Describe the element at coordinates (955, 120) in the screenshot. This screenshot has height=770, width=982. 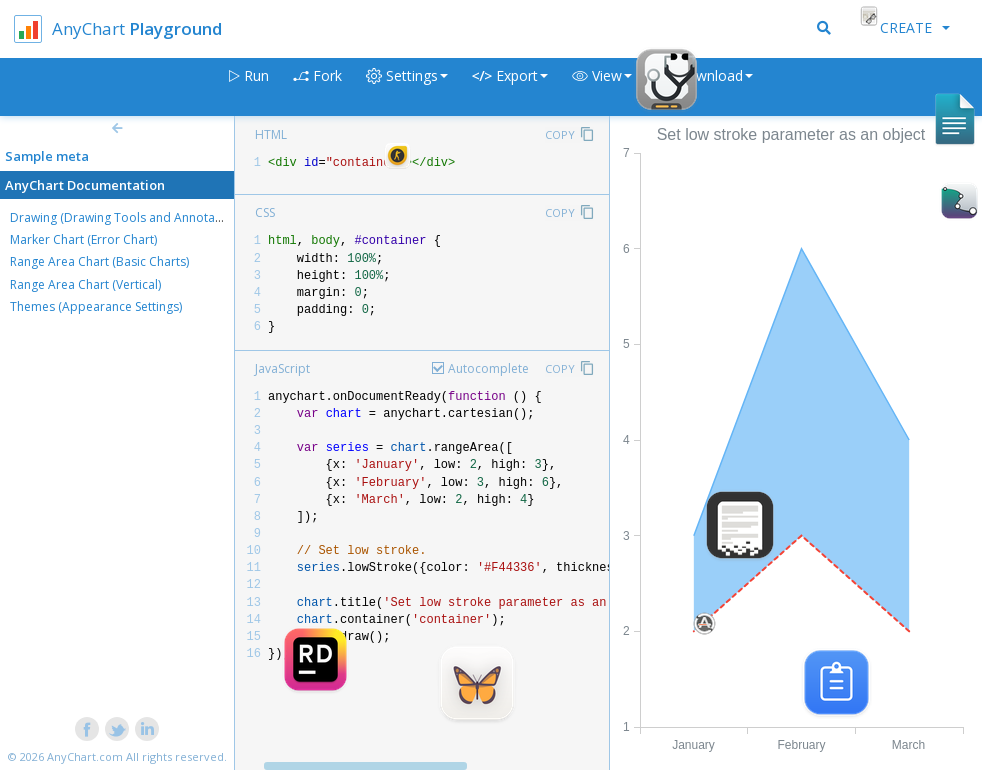
I see `opendocument text template file` at that location.